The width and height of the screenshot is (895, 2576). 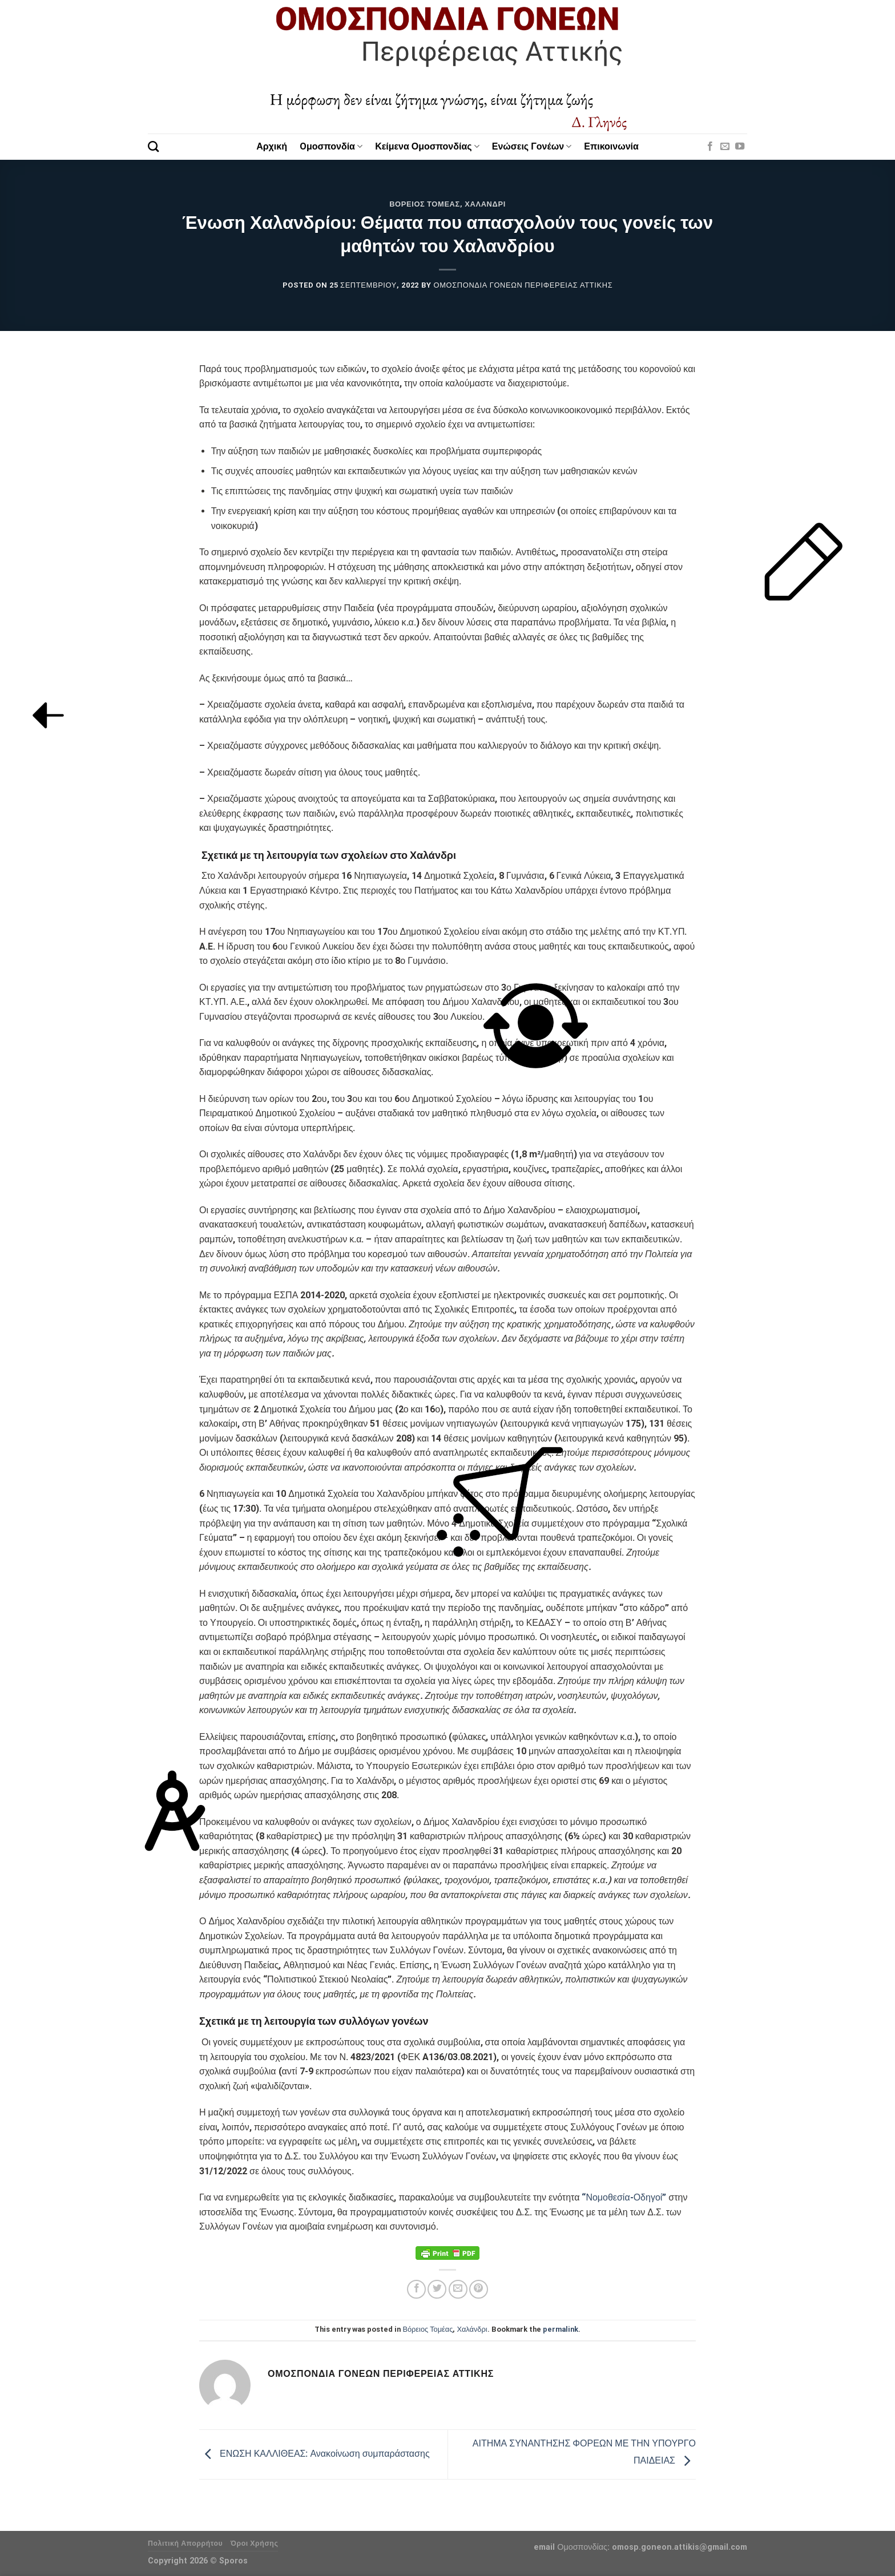 I want to click on access drawing or drafting tools, so click(x=172, y=1812).